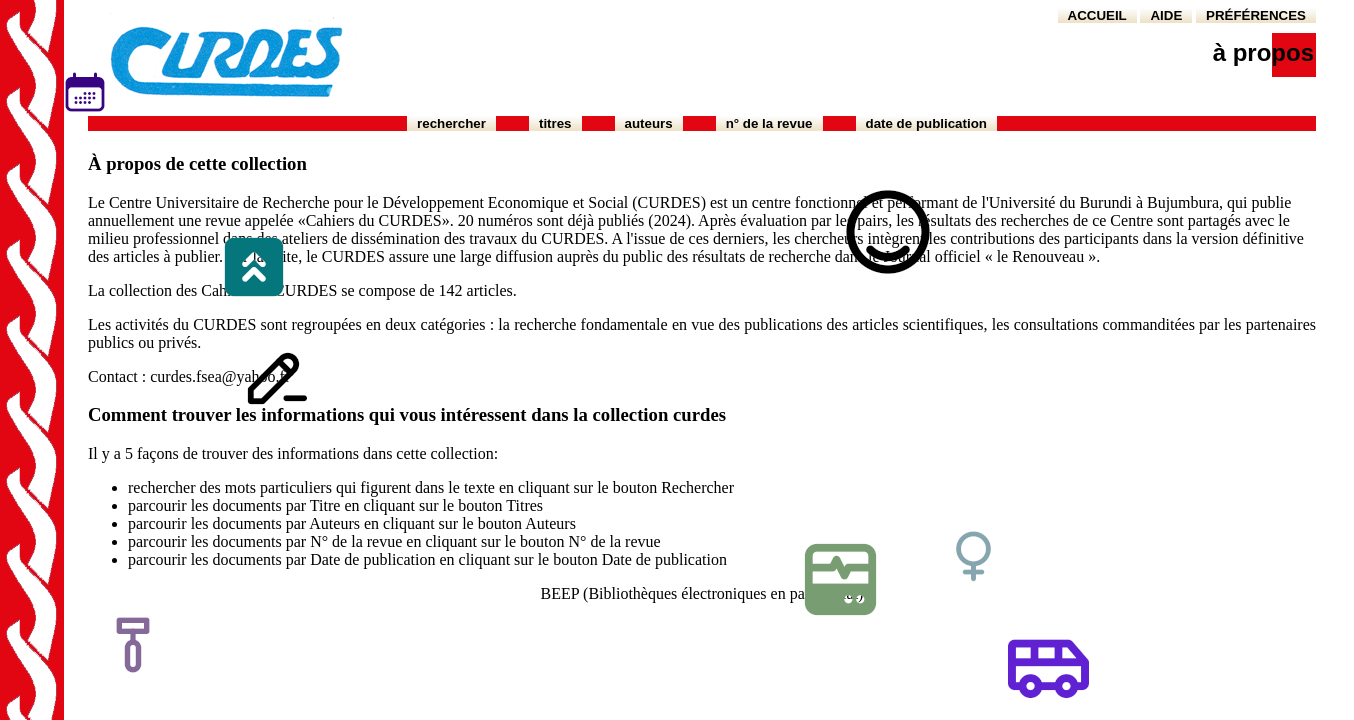 This screenshot has width=1354, height=720. Describe the element at coordinates (1046, 667) in the screenshot. I see `track delivery or shipping status` at that location.